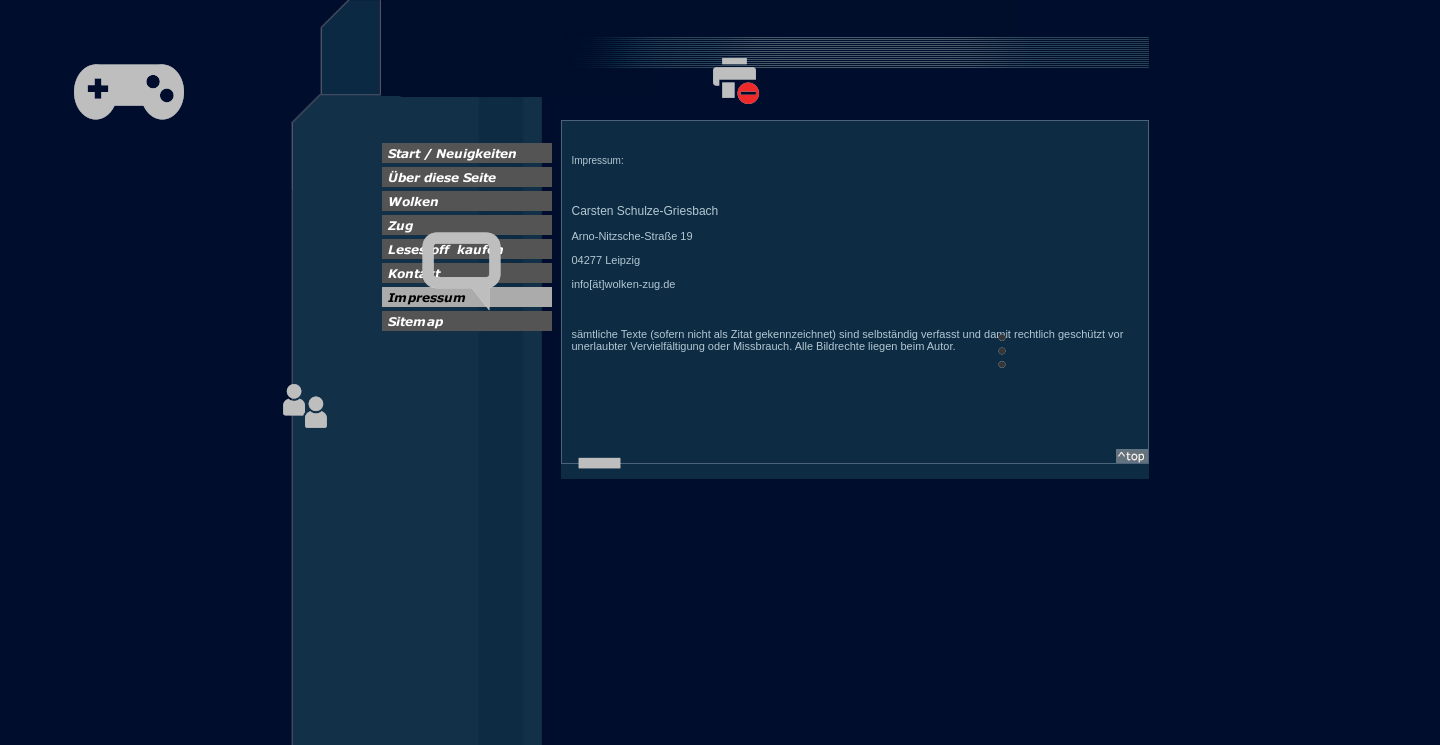 The image size is (1440, 745). I want to click on indicates a printer error or malfunction, so click(734, 79).